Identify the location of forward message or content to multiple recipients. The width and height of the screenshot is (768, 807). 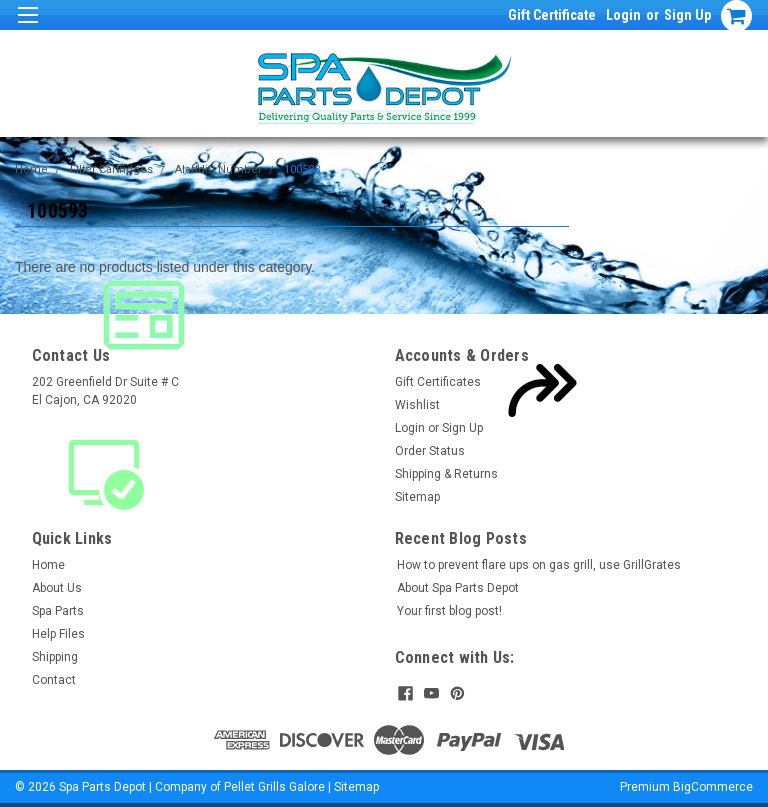
(542, 390).